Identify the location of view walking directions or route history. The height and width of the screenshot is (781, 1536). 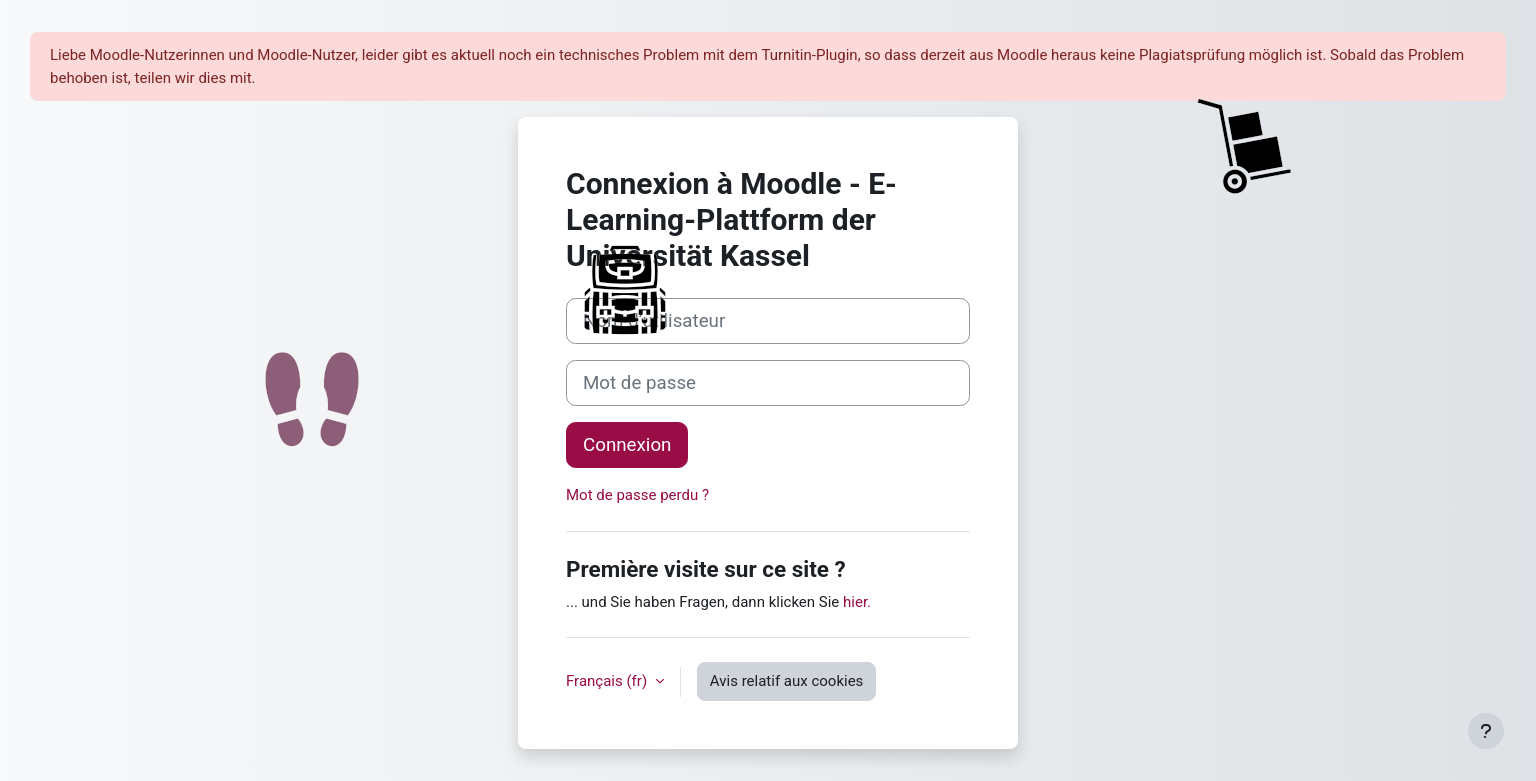
(311, 399).